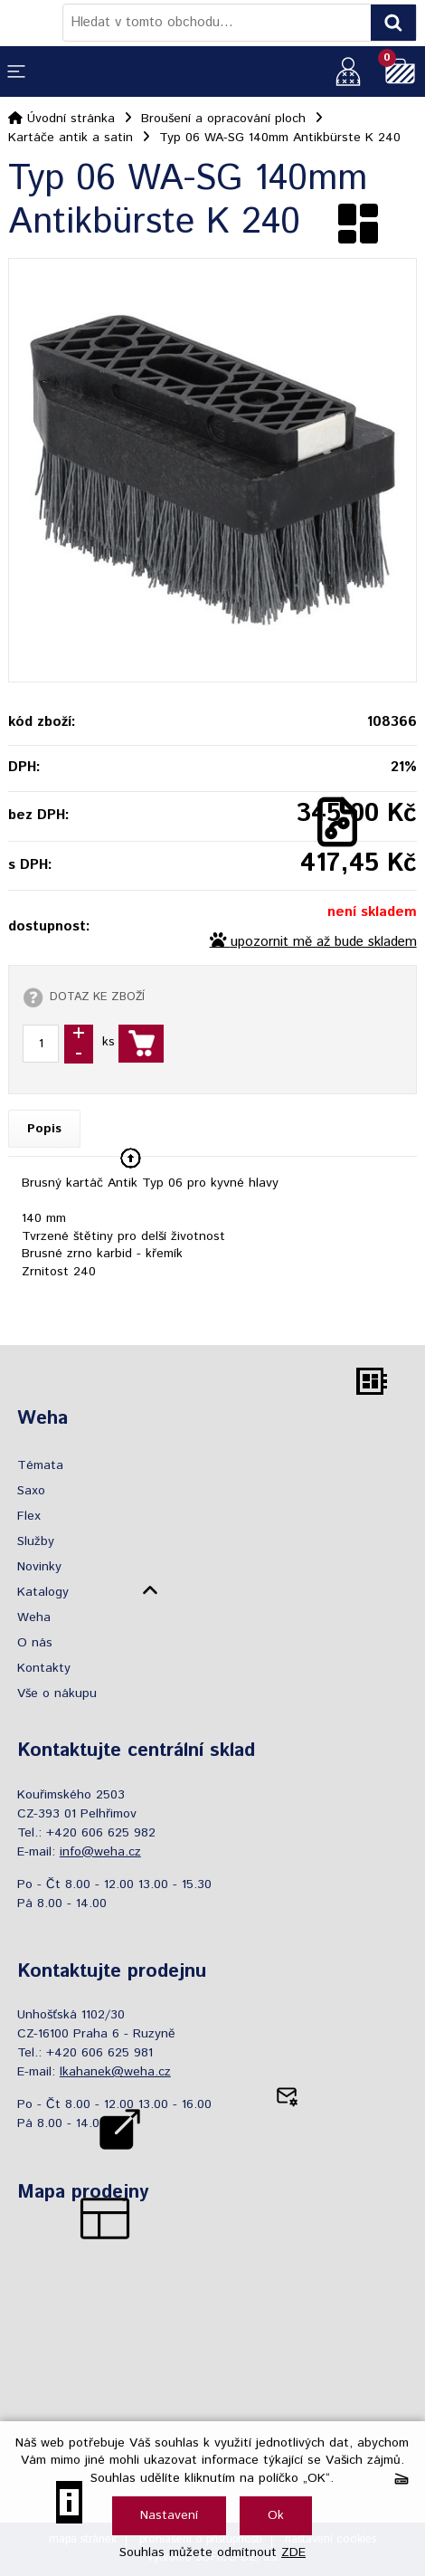 This screenshot has width=425, height=2576. What do you see at coordinates (401, 2478) in the screenshot?
I see `scan a document or image` at bounding box center [401, 2478].